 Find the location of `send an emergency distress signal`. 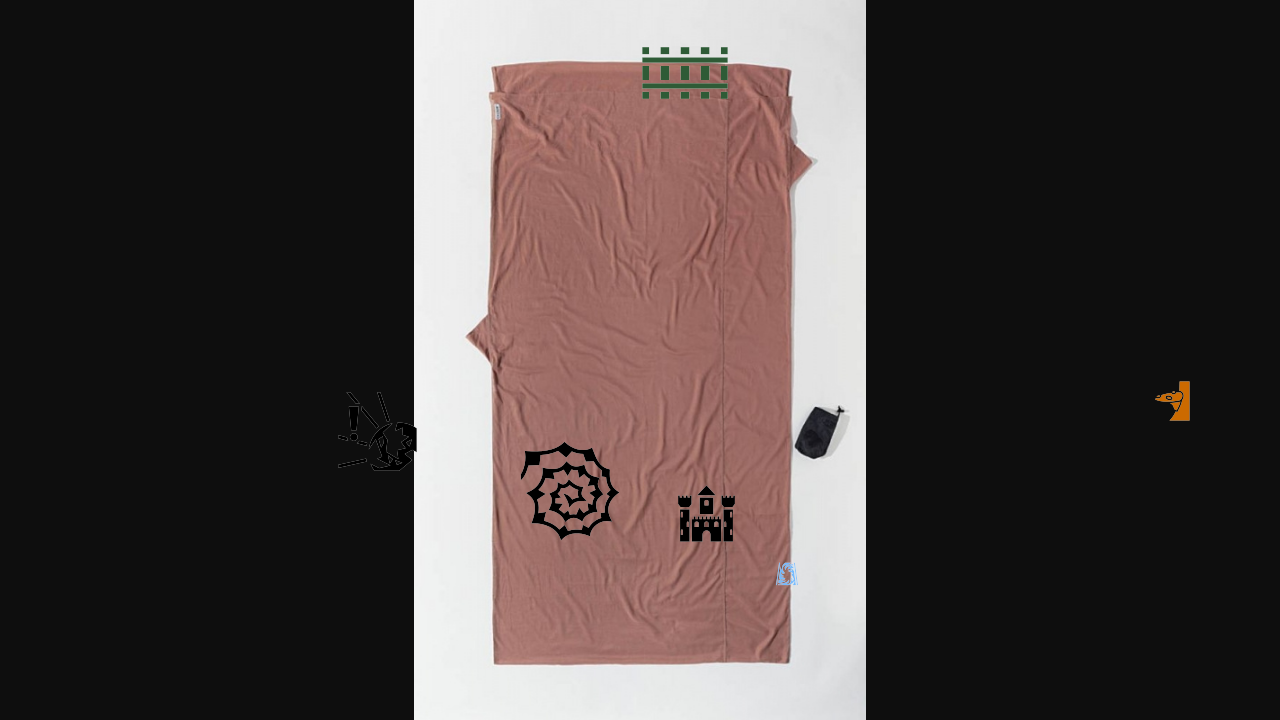

send an emergency distress signal is located at coordinates (377, 431).